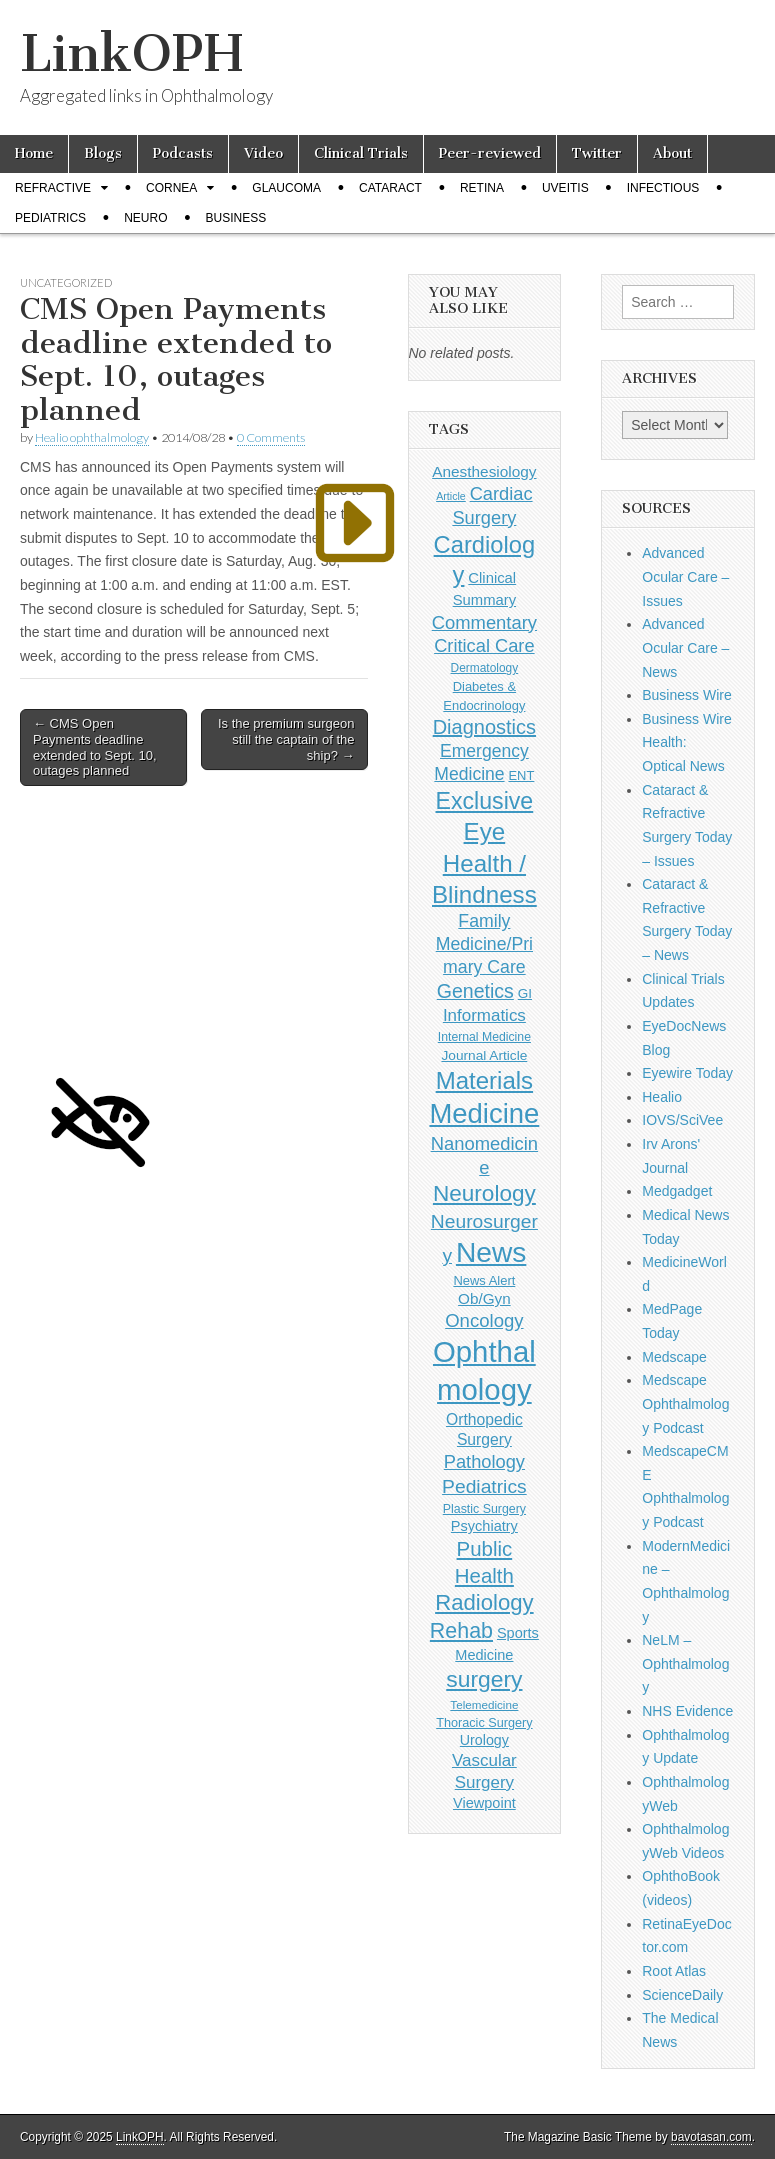 Image resolution: width=775 pixels, height=2159 pixels. What do you see at coordinates (355, 523) in the screenshot?
I see `play media or start video` at bounding box center [355, 523].